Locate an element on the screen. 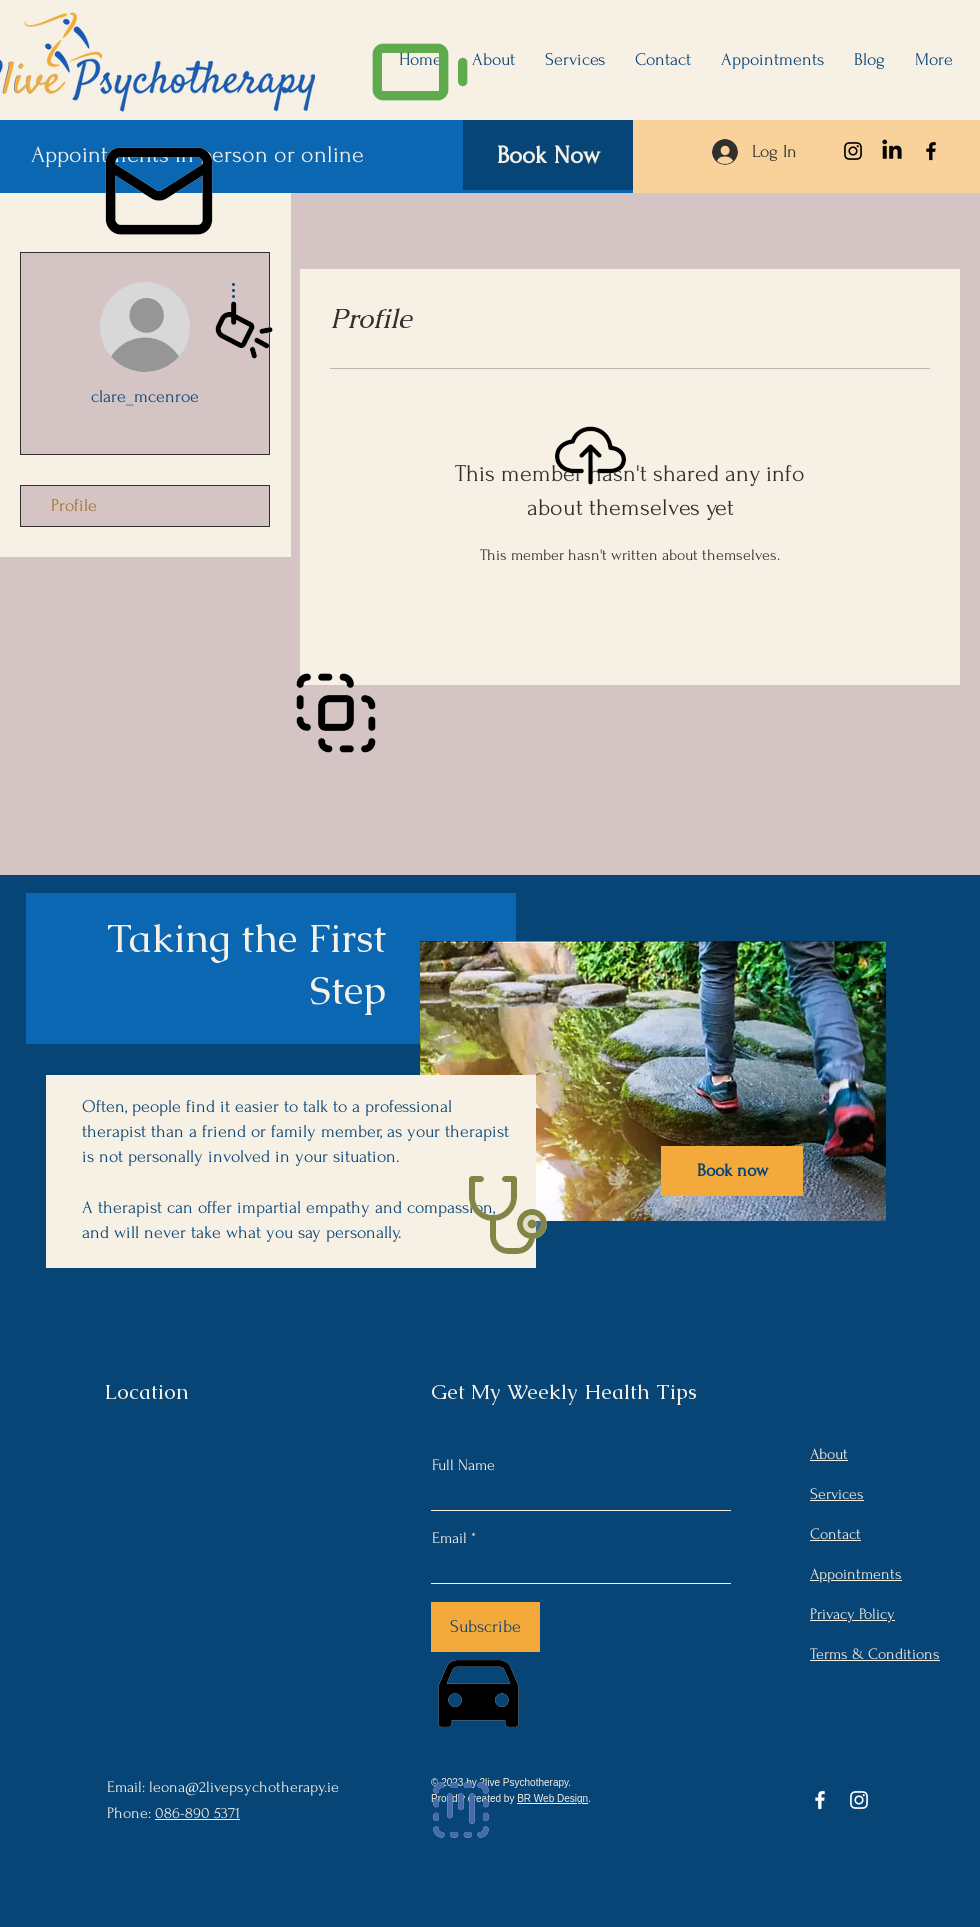 This screenshot has width=980, height=1927. access health or medical features is located at coordinates (502, 1212).